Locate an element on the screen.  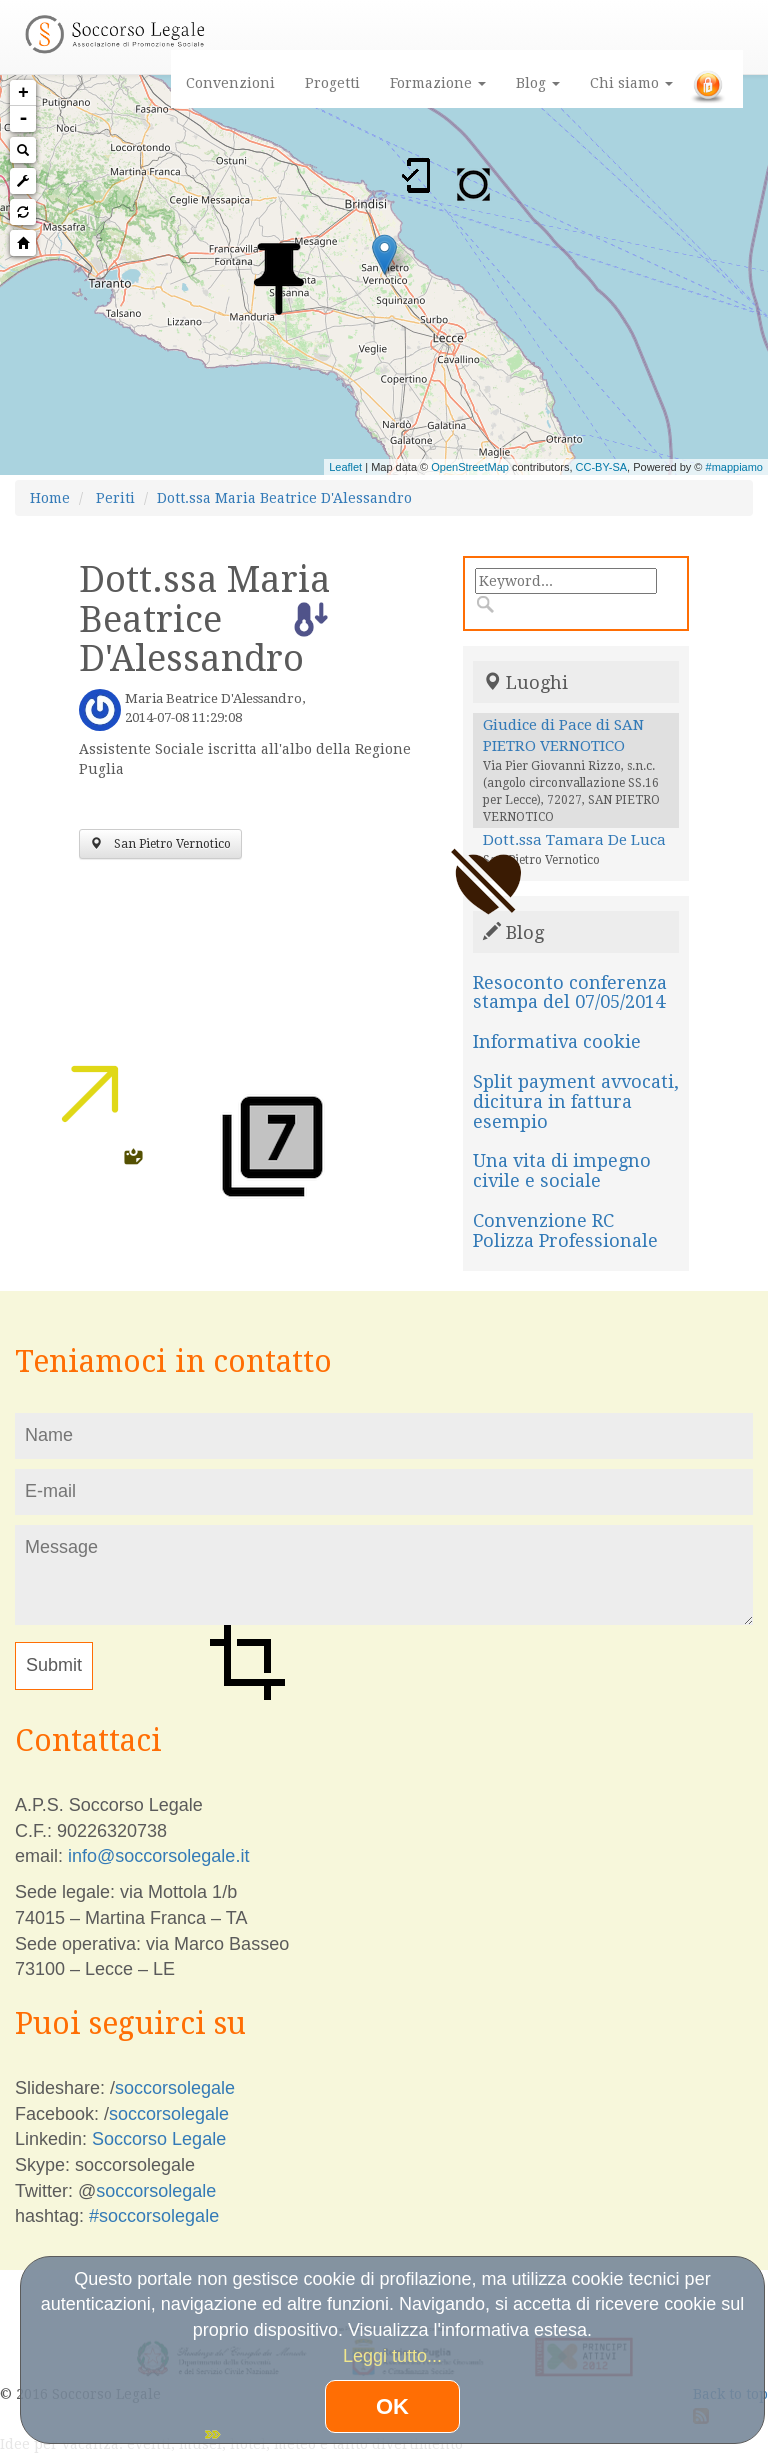
crop an image is located at coordinates (247, 1662).